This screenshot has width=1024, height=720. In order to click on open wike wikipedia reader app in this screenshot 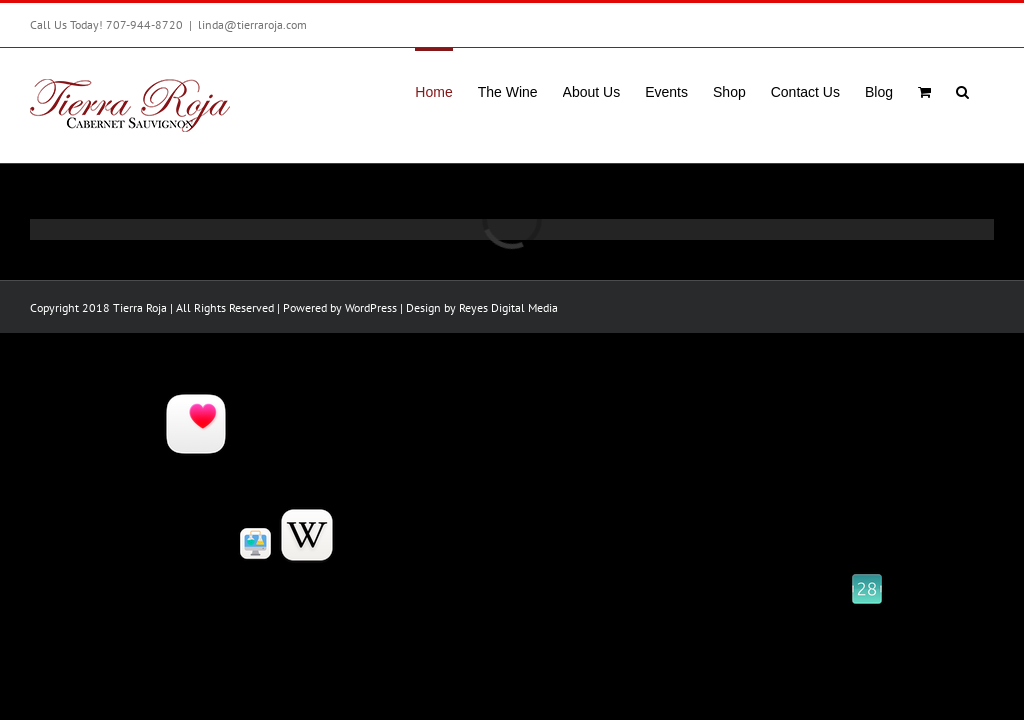, I will do `click(307, 535)`.